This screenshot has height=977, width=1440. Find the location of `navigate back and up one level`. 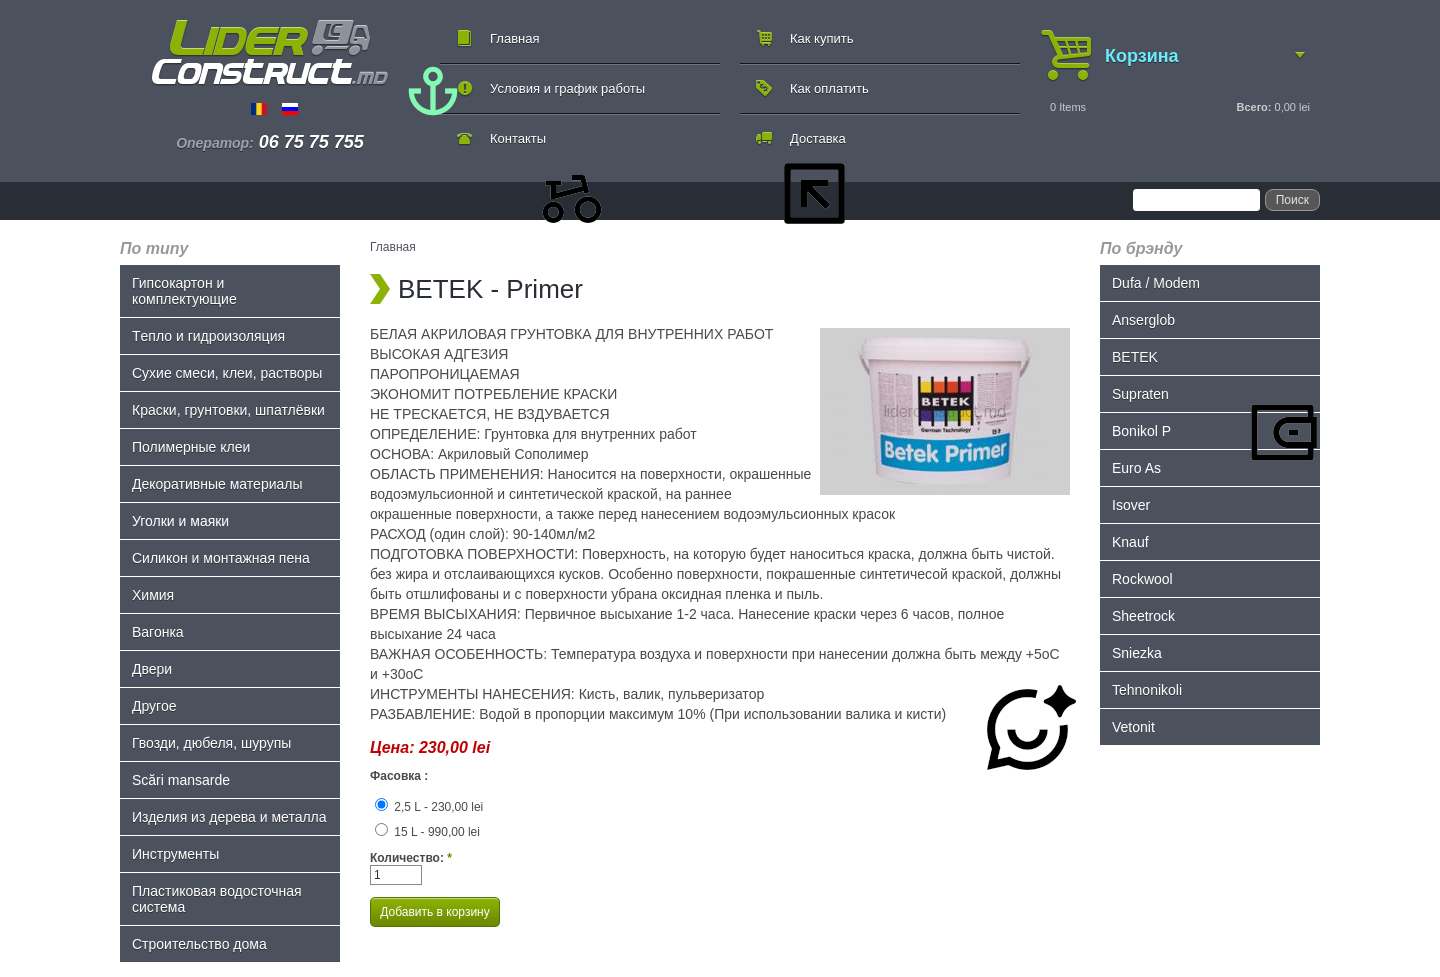

navigate back and up one level is located at coordinates (814, 193).